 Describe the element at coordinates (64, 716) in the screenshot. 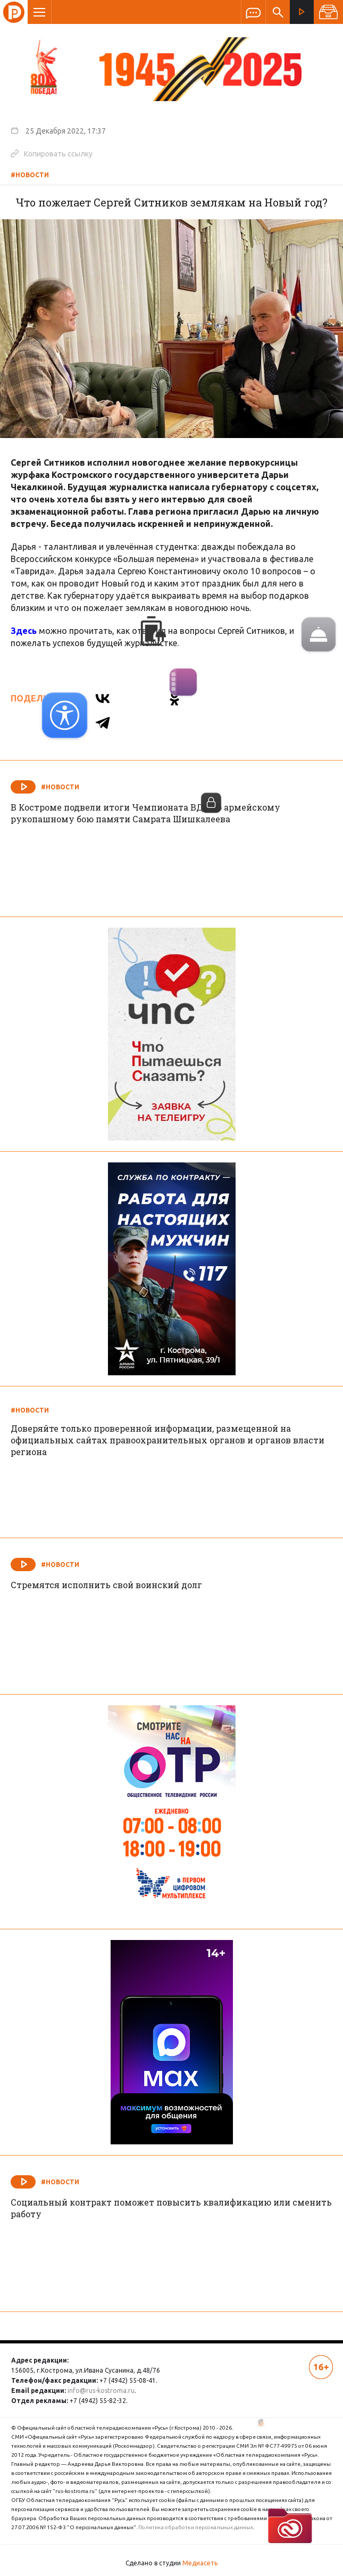

I see `open accessibility settings` at that location.